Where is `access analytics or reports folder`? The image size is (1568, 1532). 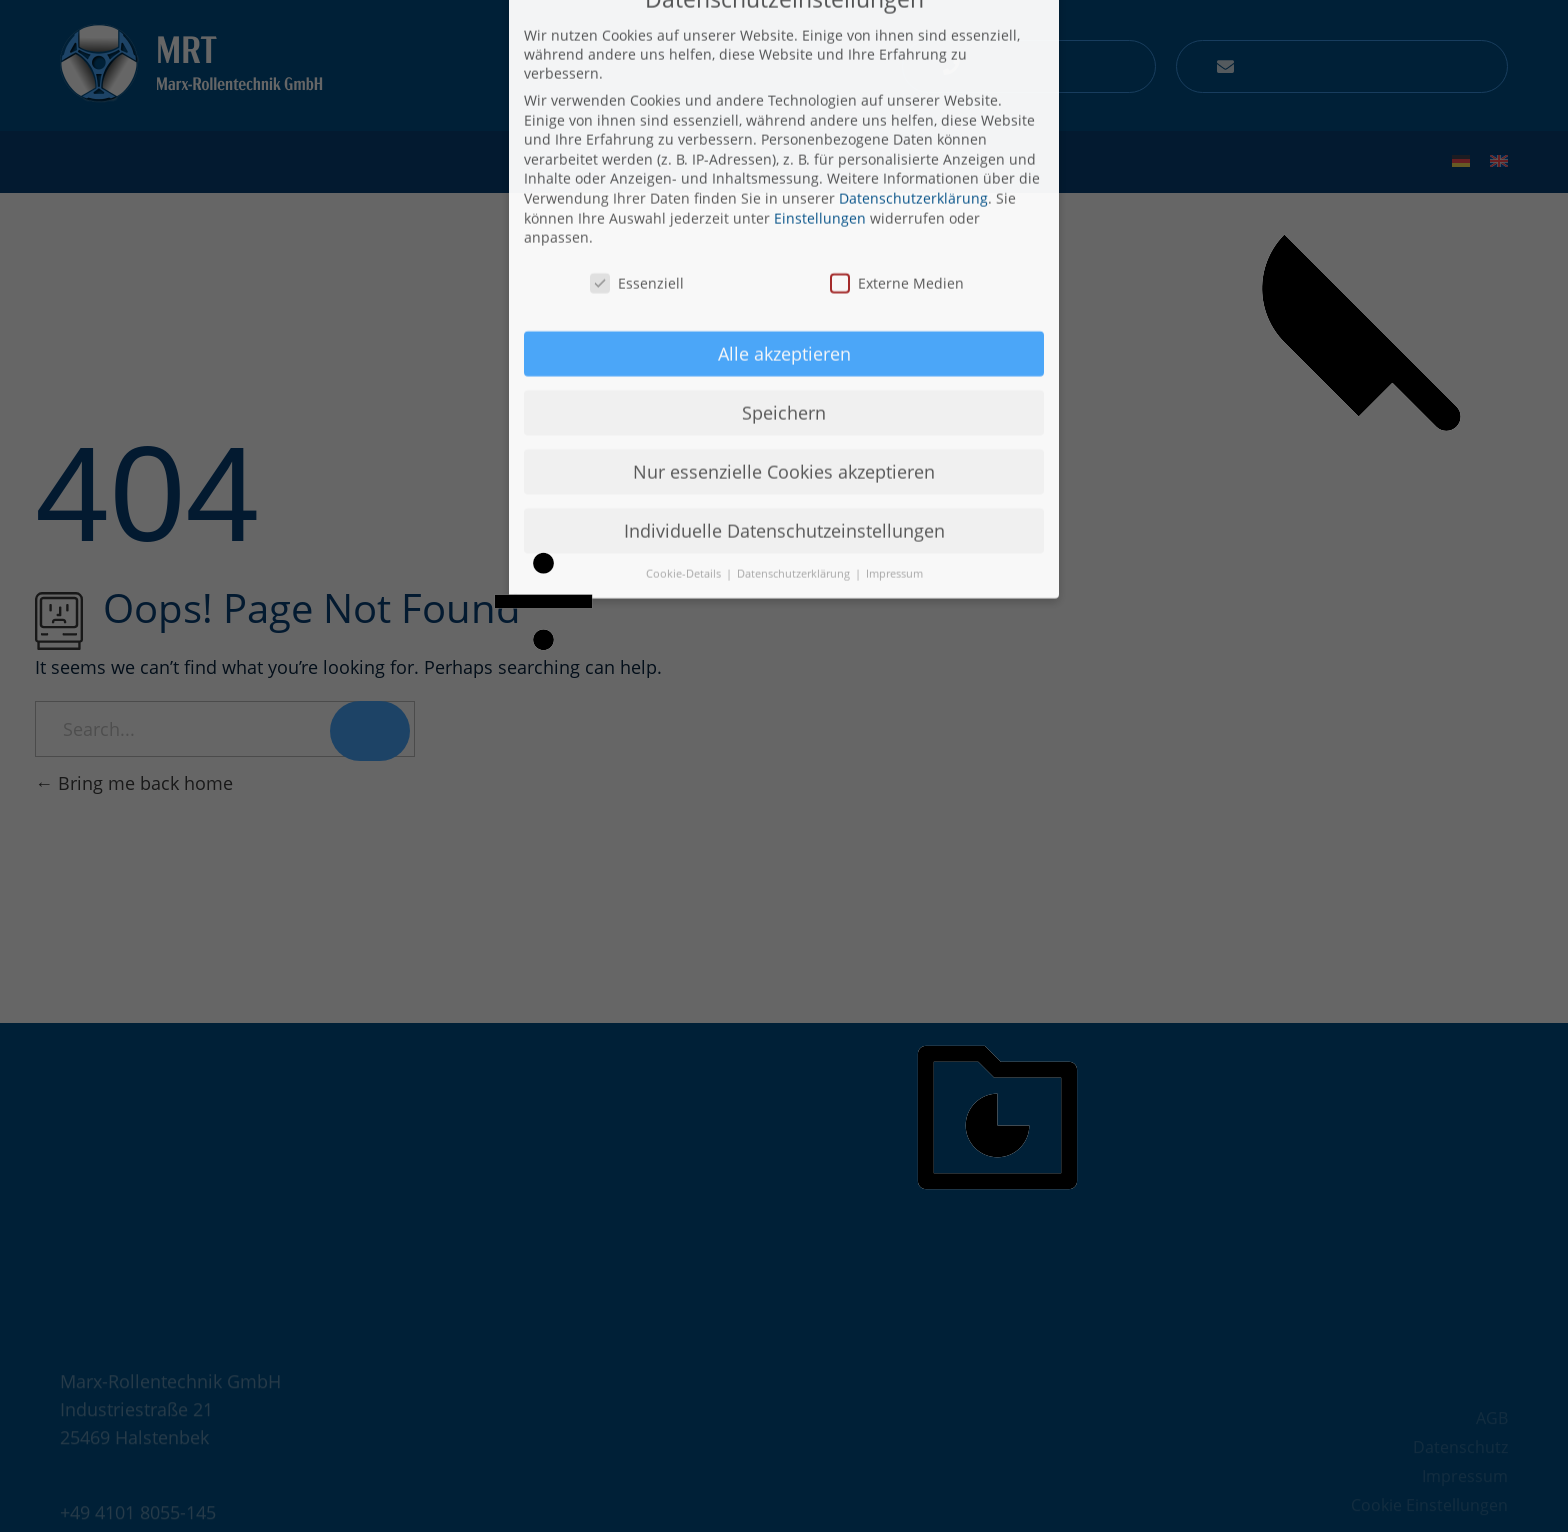 access analytics or reports folder is located at coordinates (997, 1117).